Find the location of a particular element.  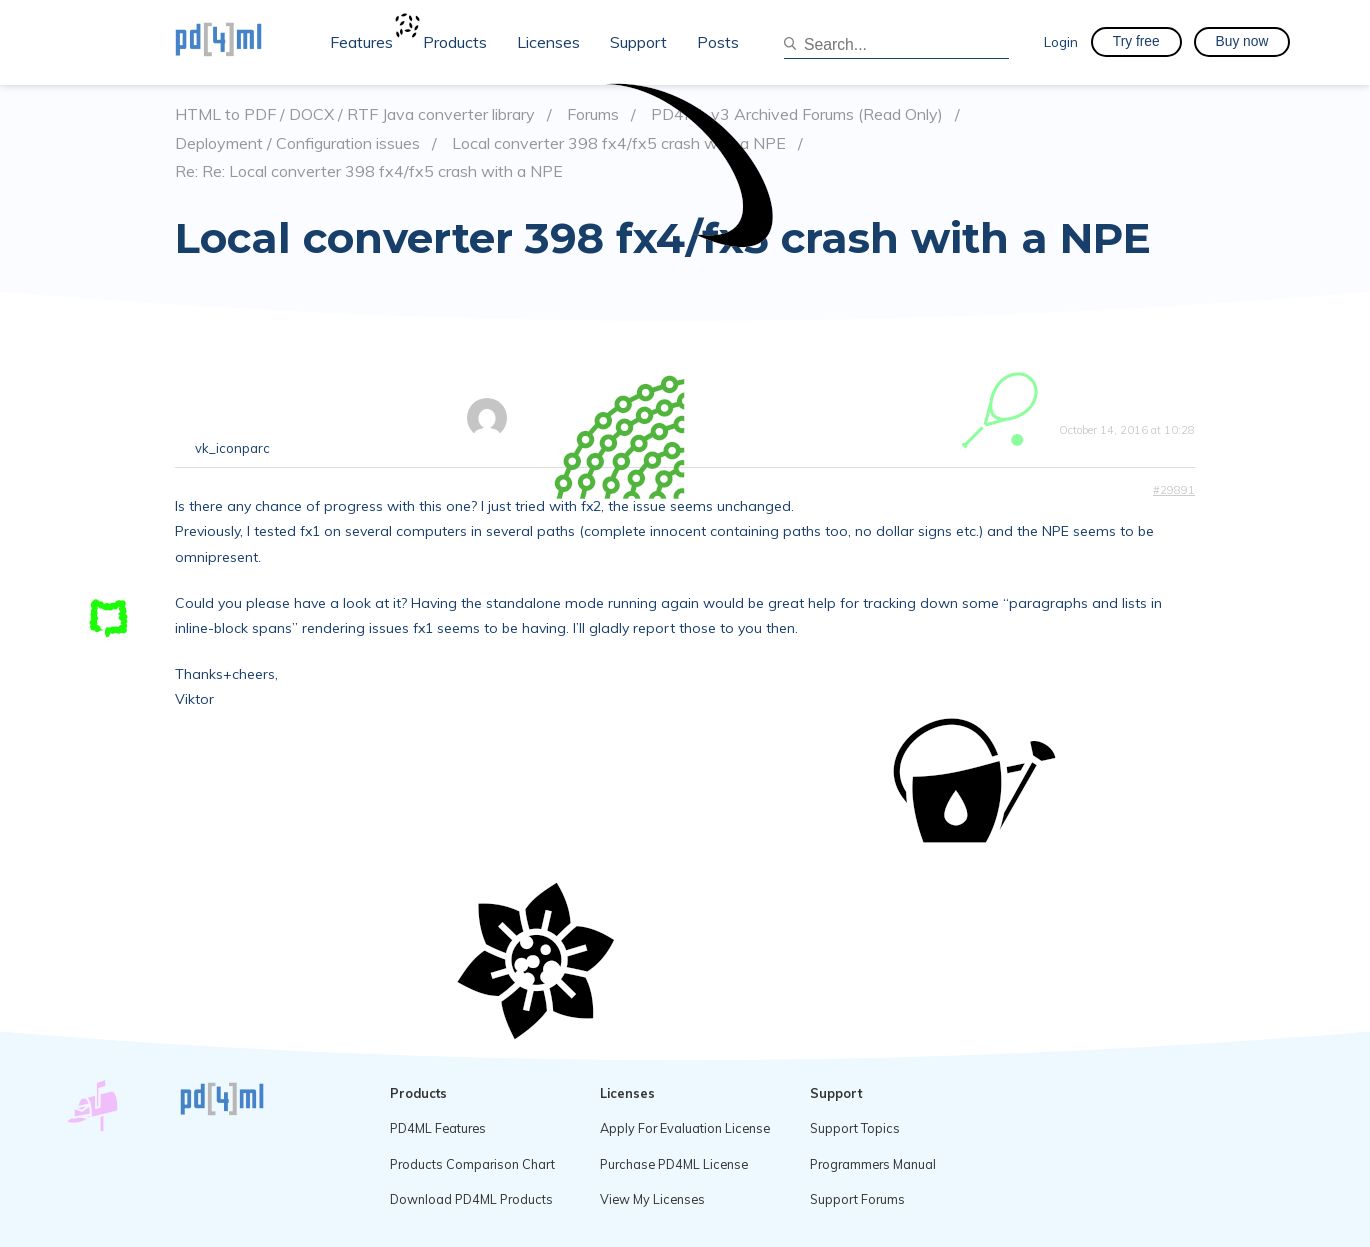

perform a quick attack or slash action is located at coordinates (688, 166).